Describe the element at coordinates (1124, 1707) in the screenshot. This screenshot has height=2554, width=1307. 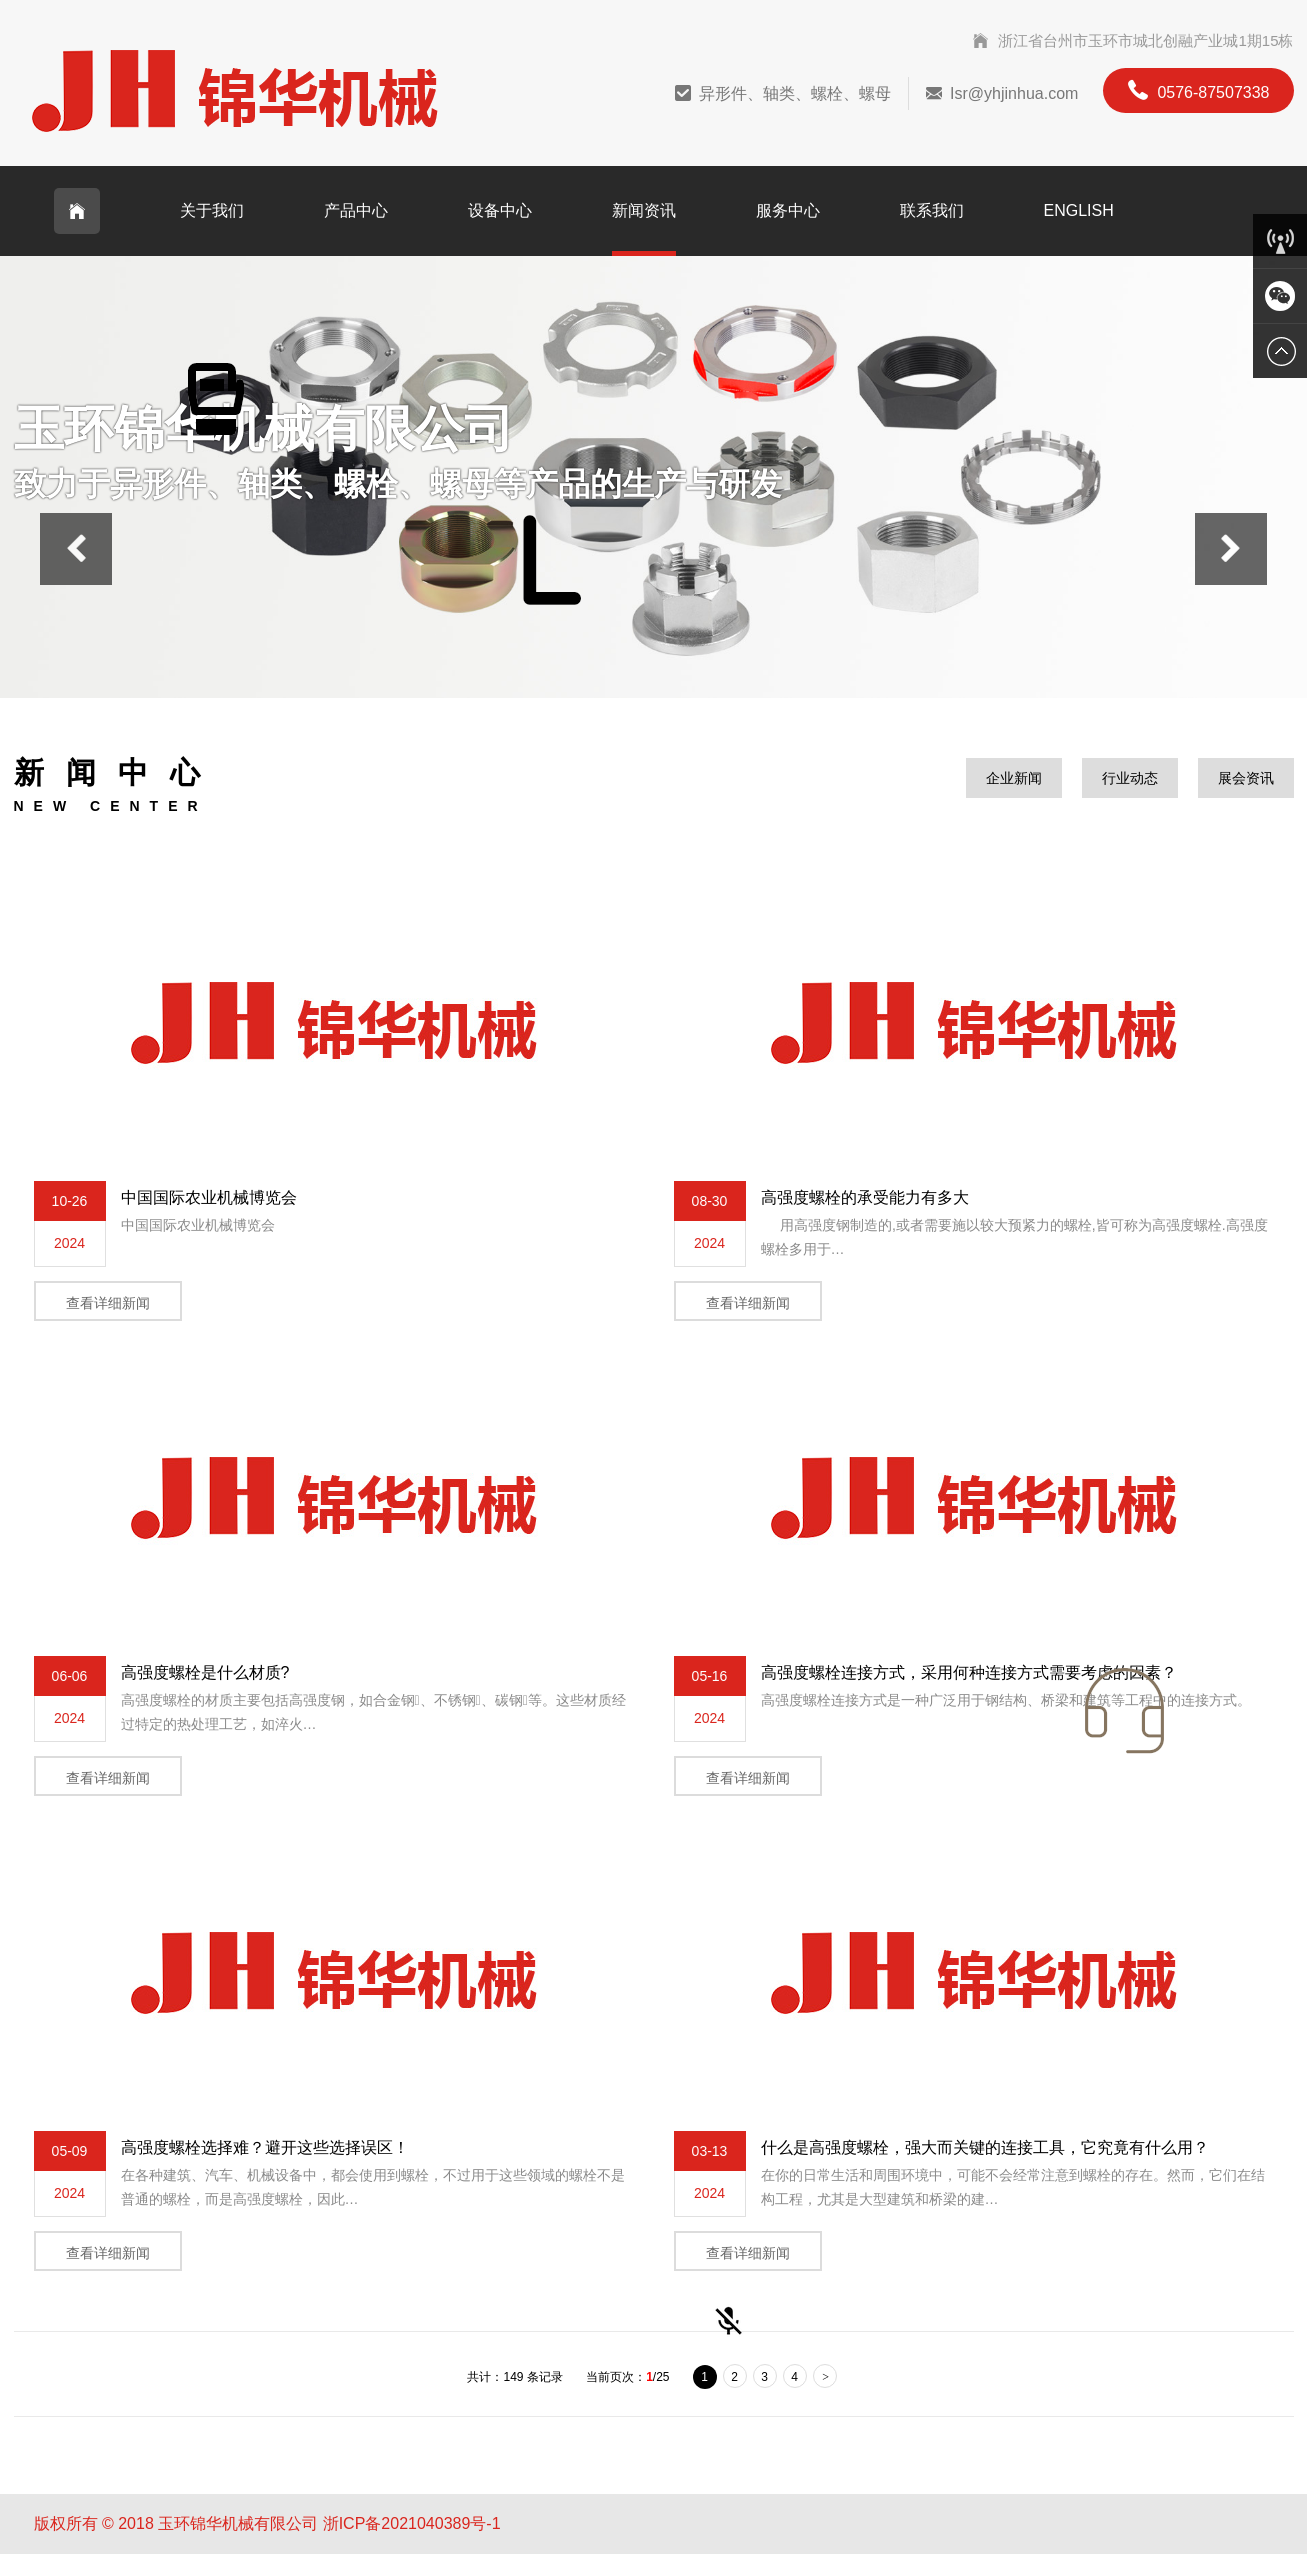
I see `contact customer support` at that location.